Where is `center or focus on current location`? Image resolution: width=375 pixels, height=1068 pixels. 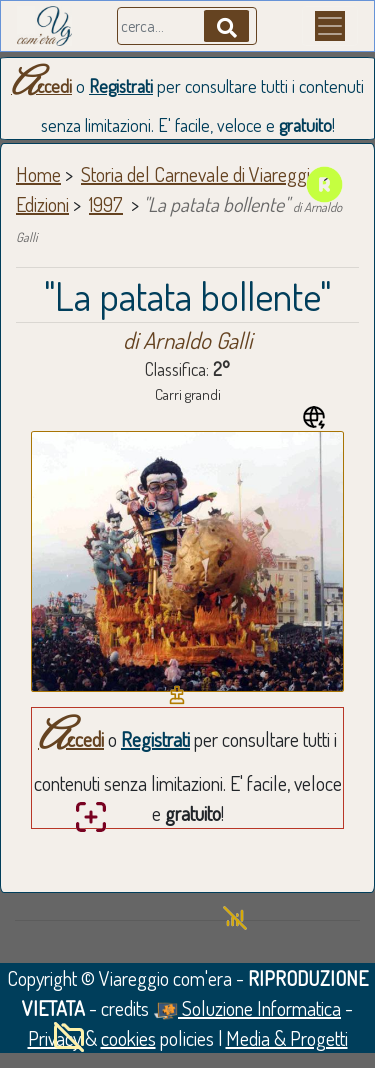
center or focus on current location is located at coordinates (91, 817).